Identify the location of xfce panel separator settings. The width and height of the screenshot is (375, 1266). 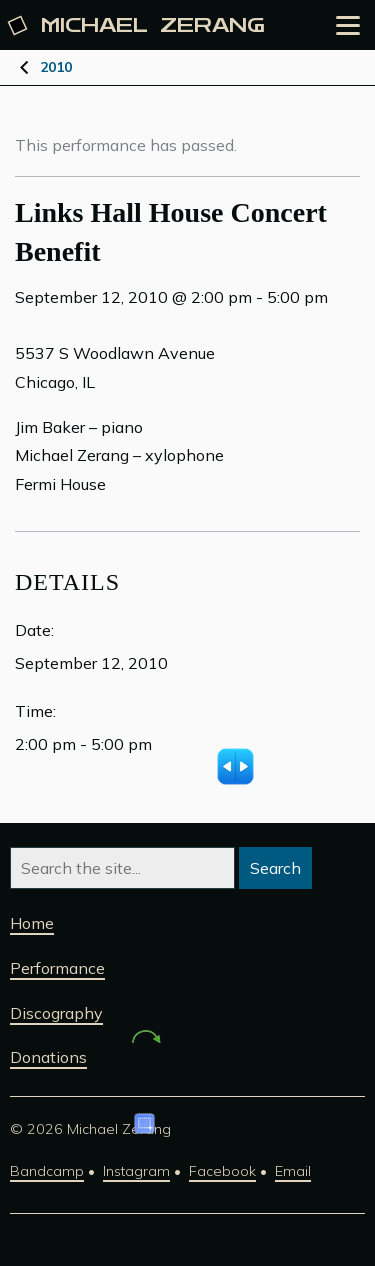
(235, 766).